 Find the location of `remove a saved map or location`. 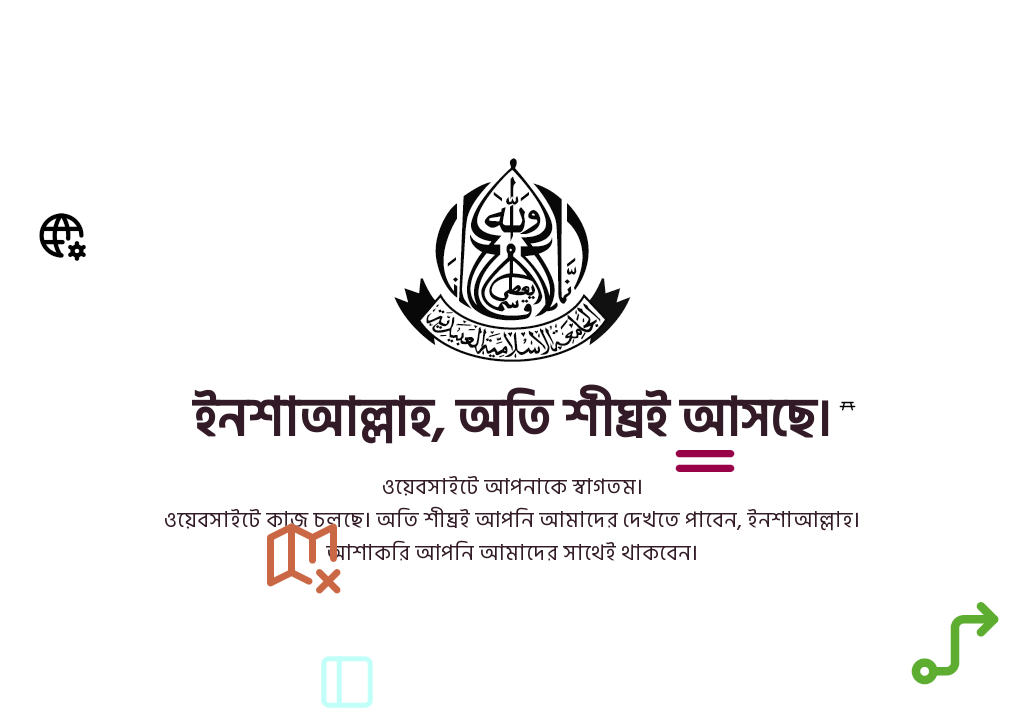

remove a saved map or location is located at coordinates (302, 555).